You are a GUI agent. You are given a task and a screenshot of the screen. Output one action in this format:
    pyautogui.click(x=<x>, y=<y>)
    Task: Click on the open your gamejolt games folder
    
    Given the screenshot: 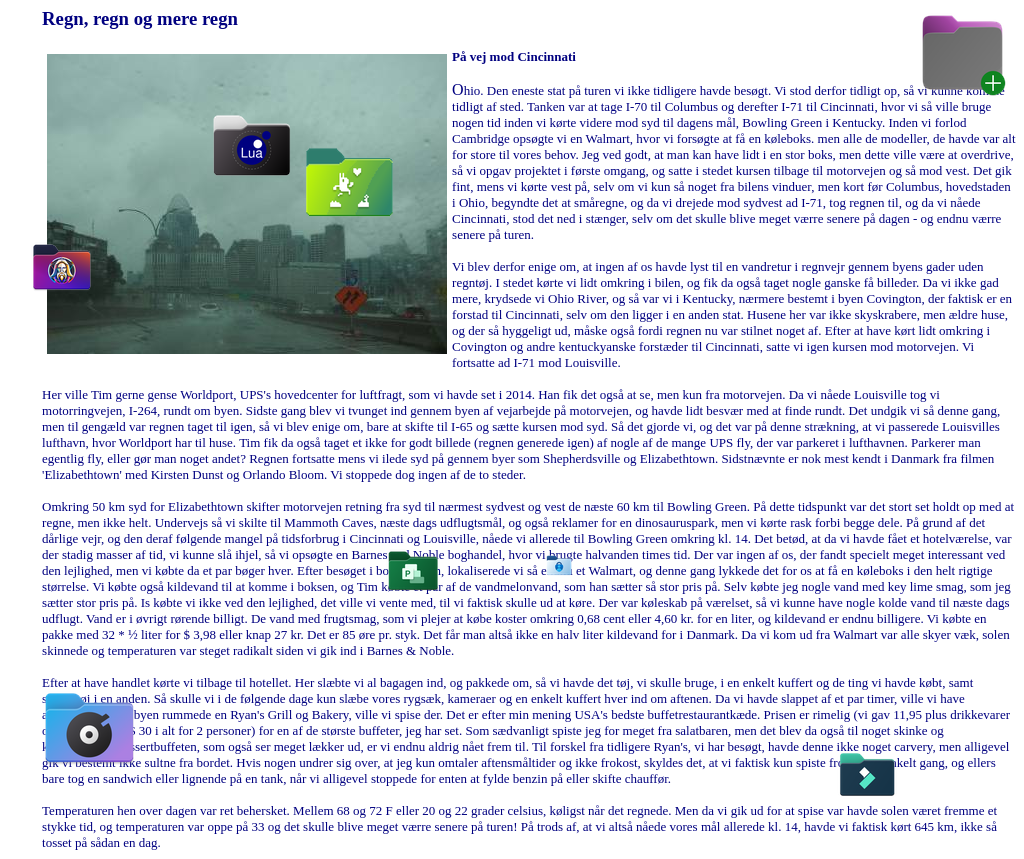 What is the action you would take?
    pyautogui.click(x=349, y=184)
    